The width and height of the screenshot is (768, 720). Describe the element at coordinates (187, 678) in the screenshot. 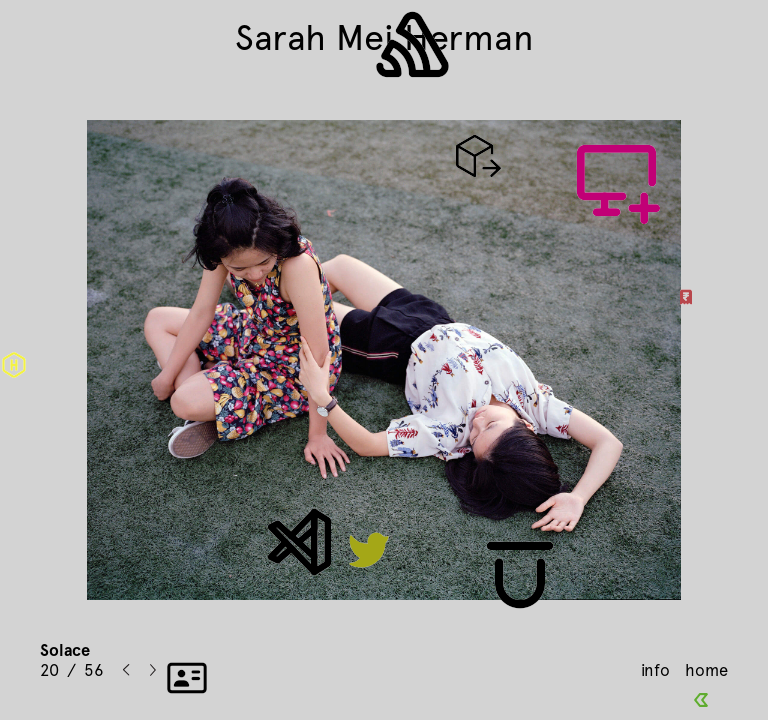

I see `view contact details` at that location.